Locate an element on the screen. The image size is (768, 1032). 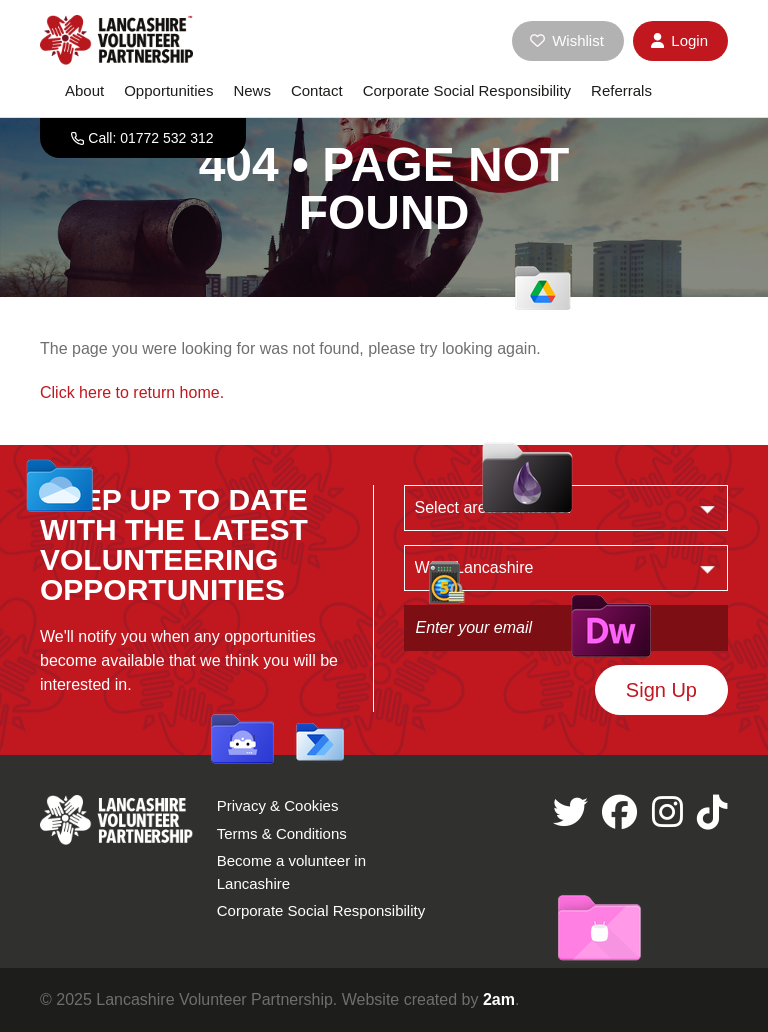
open folder containing discord bot files is located at coordinates (242, 740).